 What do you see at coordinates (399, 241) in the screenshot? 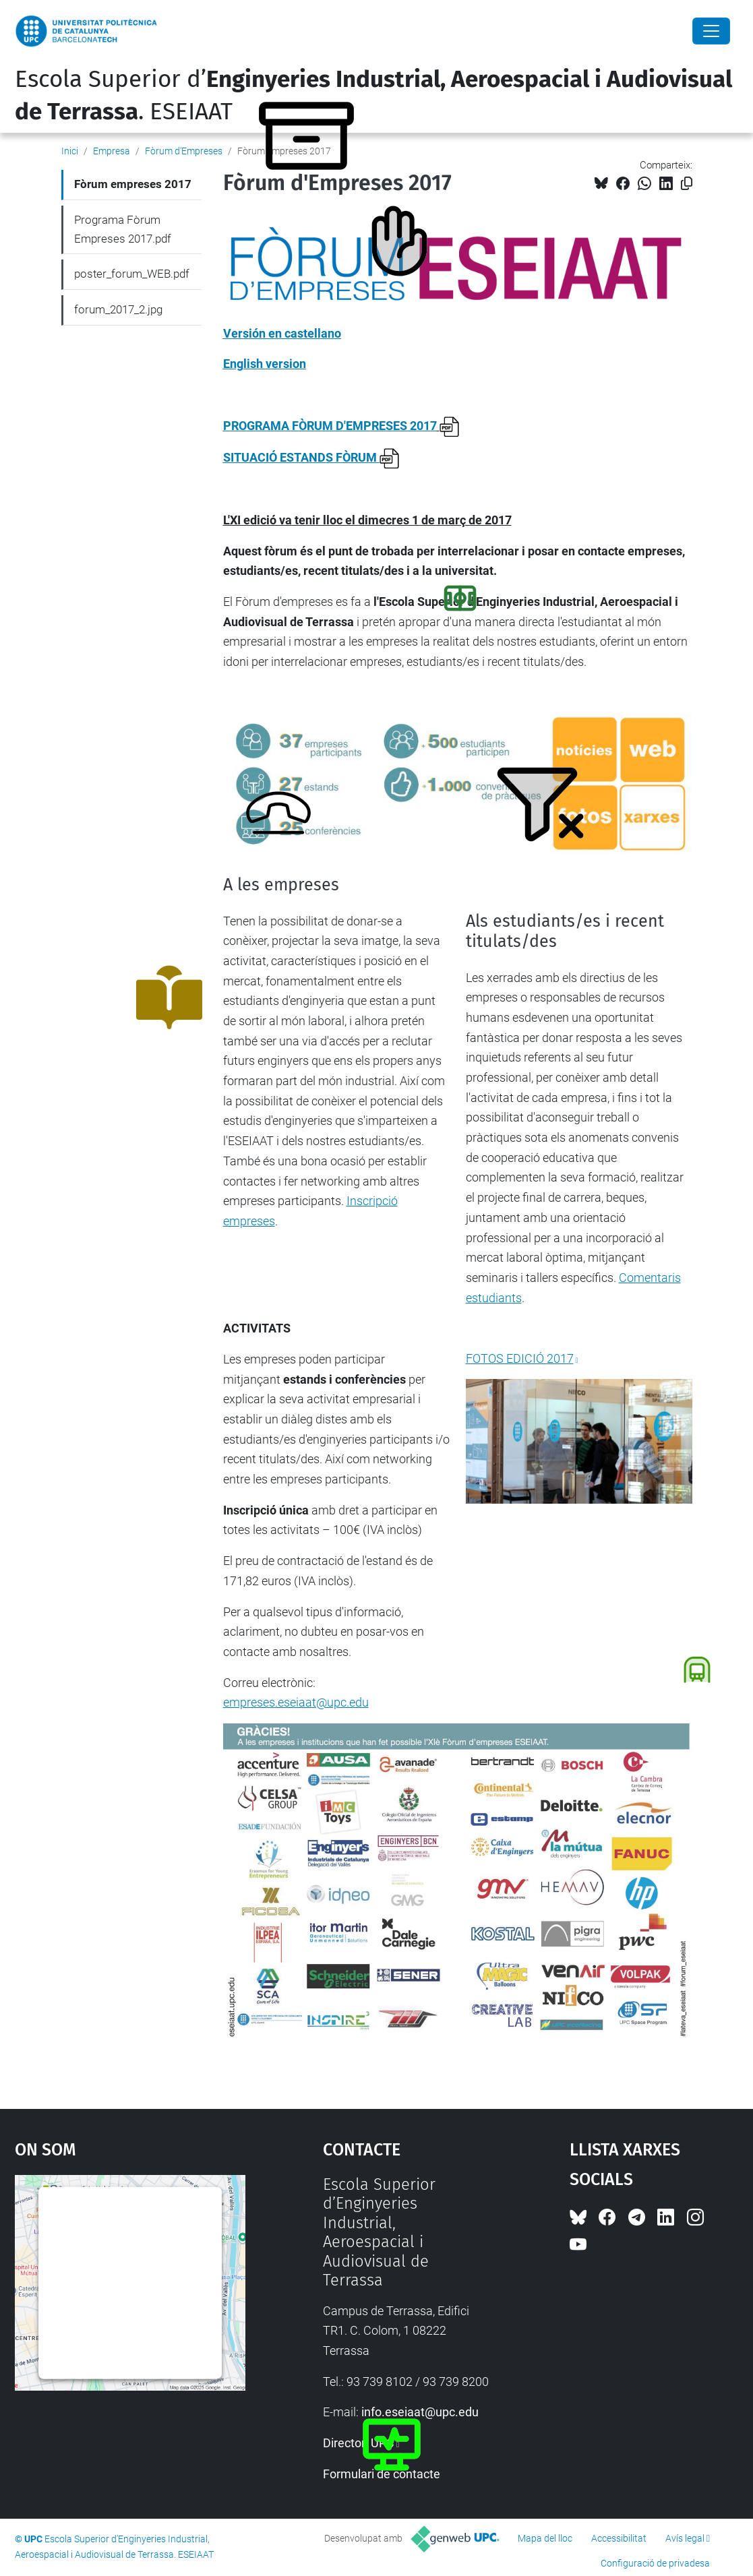
I see `stop or pause an action` at bounding box center [399, 241].